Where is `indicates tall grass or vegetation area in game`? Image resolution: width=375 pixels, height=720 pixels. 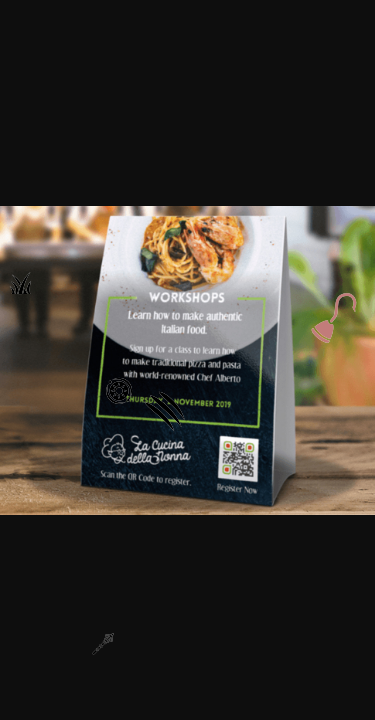
indicates tall grass or vegetation area in game is located at coordinates (20, 282).